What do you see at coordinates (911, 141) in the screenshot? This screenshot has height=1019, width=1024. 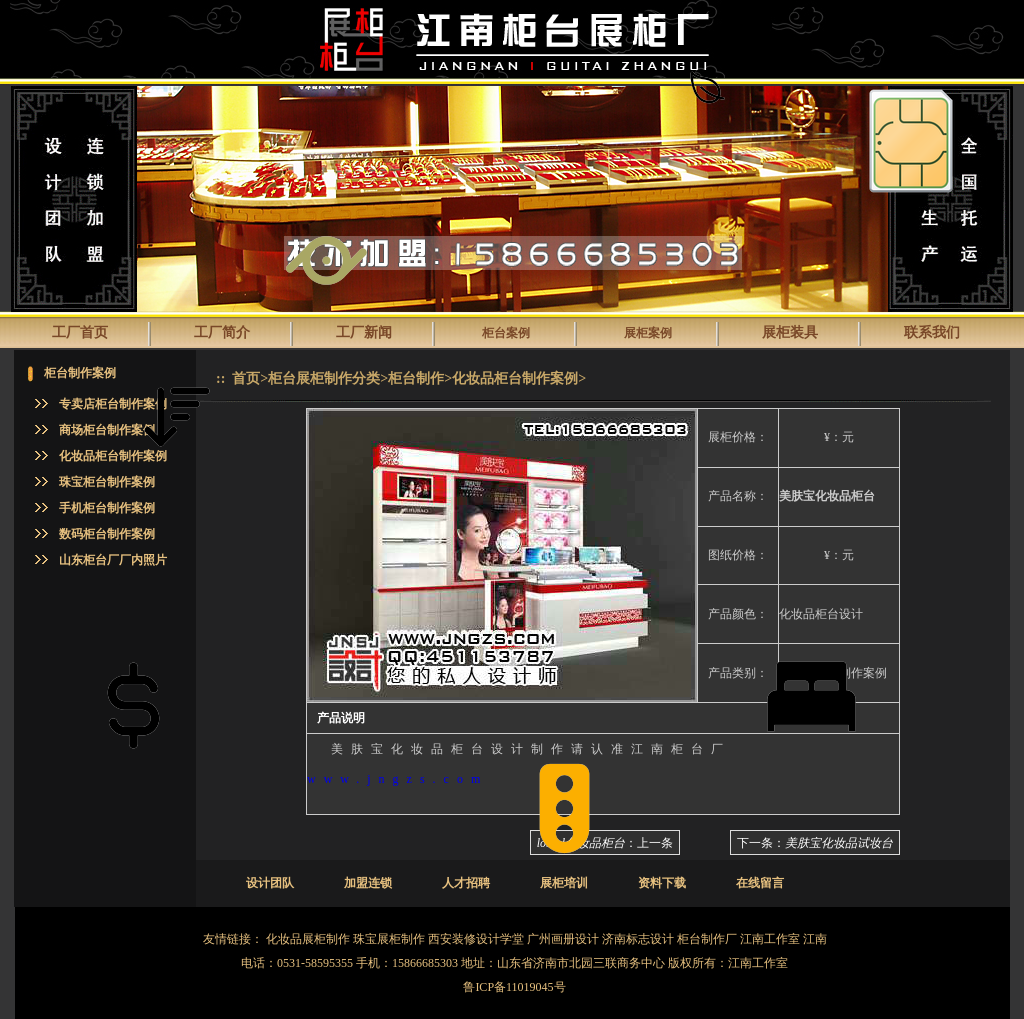 I see `manage SIM card authentication settings` at bounding box center [911, 141].